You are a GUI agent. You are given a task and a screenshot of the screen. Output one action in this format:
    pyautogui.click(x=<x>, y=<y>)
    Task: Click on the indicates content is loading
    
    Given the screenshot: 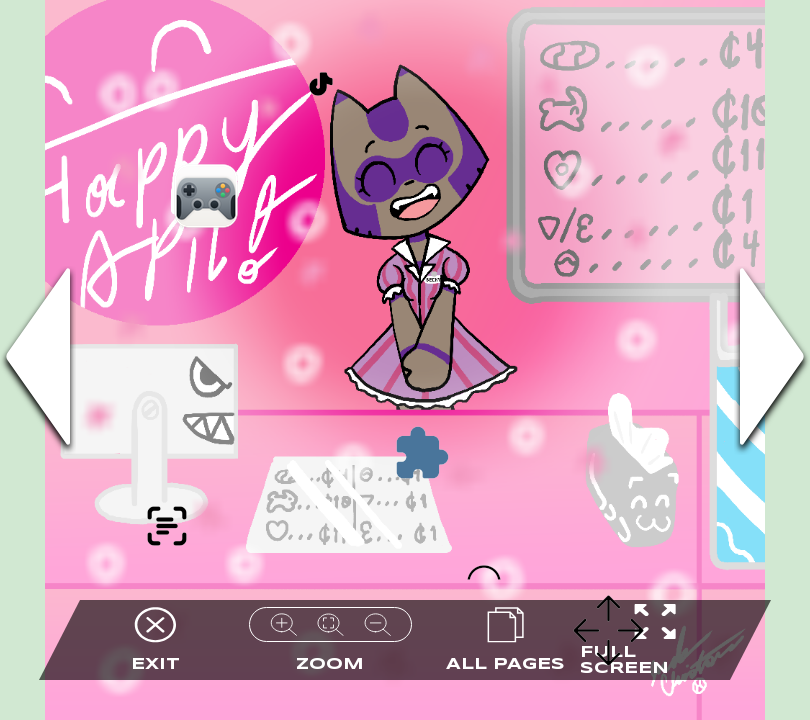 What is the action you would take?
    pyautogui.click(x=484, y=582)
    